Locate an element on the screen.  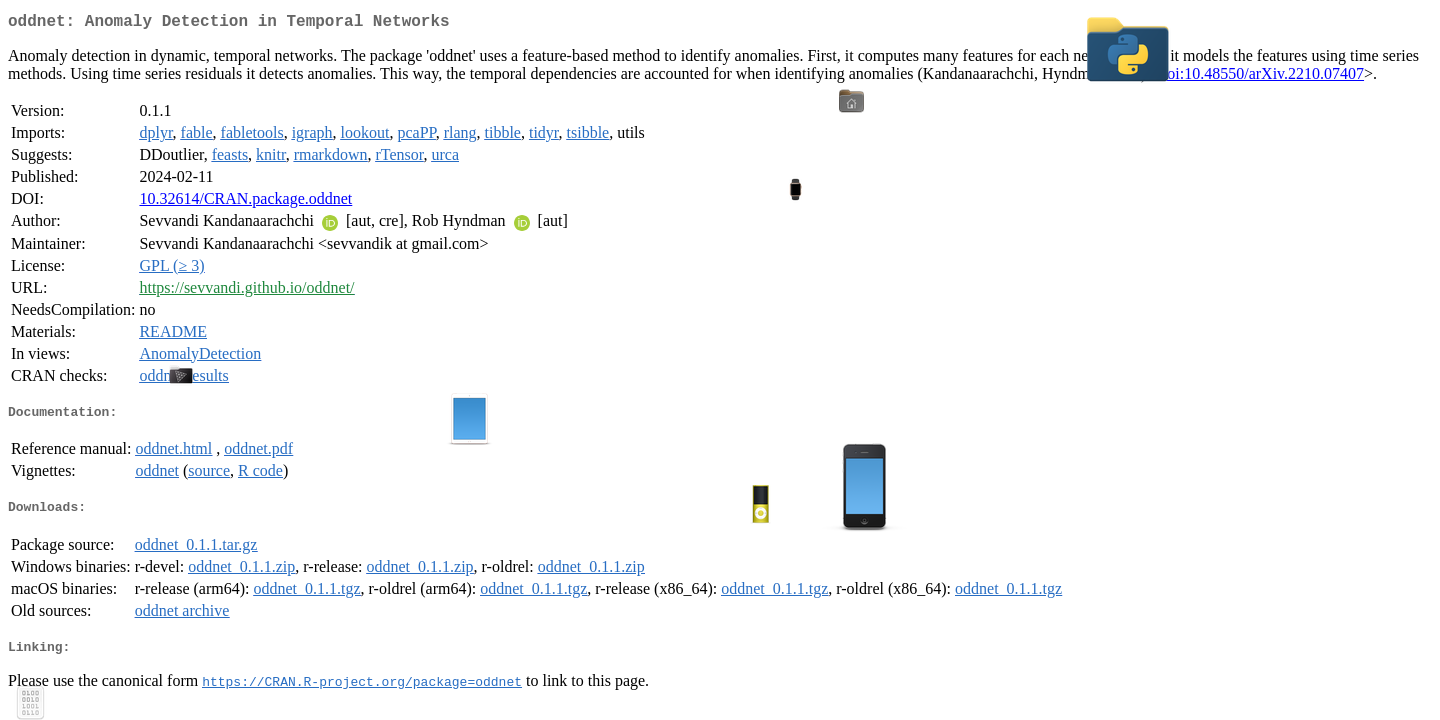
apple watch device icon is located at coordinates (795, 189).